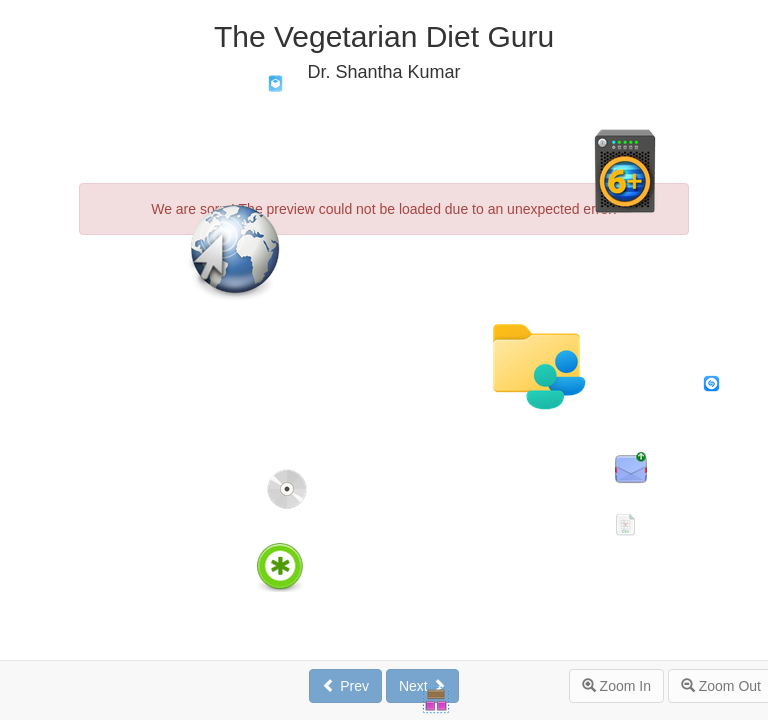 The image size is (768, 720). I want to click on a flatpak application package file, so click(275, 83).